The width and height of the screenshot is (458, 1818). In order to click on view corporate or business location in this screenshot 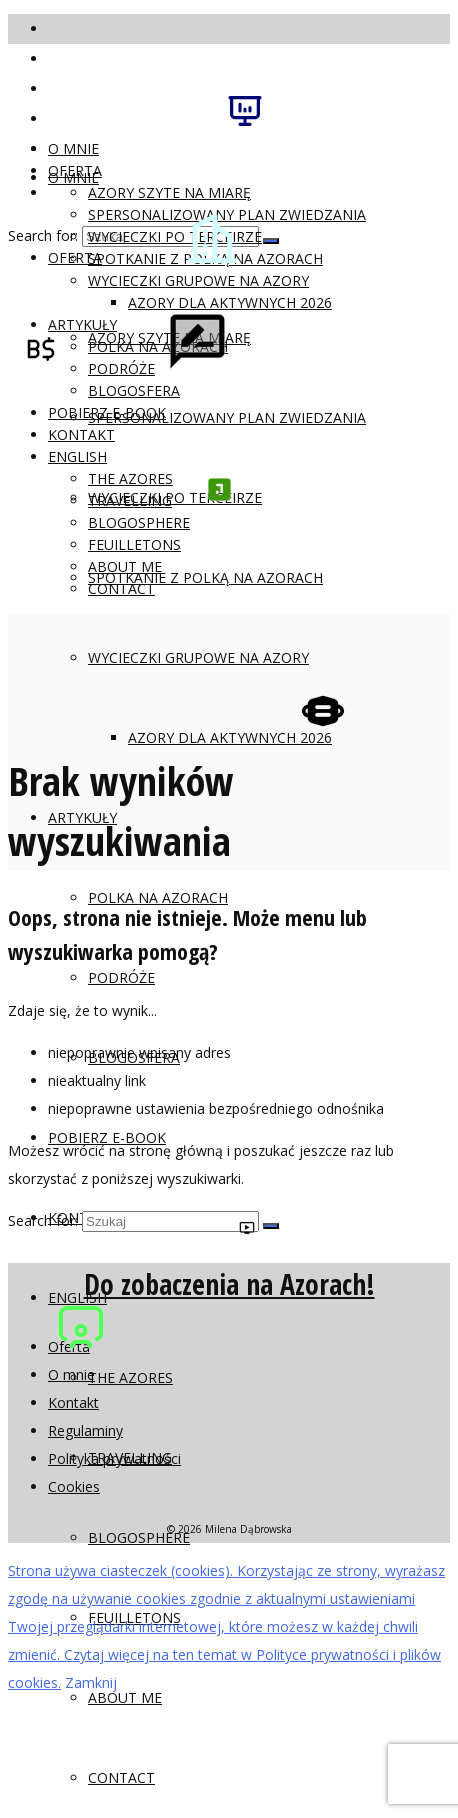, I will do `click(212, 238)`.